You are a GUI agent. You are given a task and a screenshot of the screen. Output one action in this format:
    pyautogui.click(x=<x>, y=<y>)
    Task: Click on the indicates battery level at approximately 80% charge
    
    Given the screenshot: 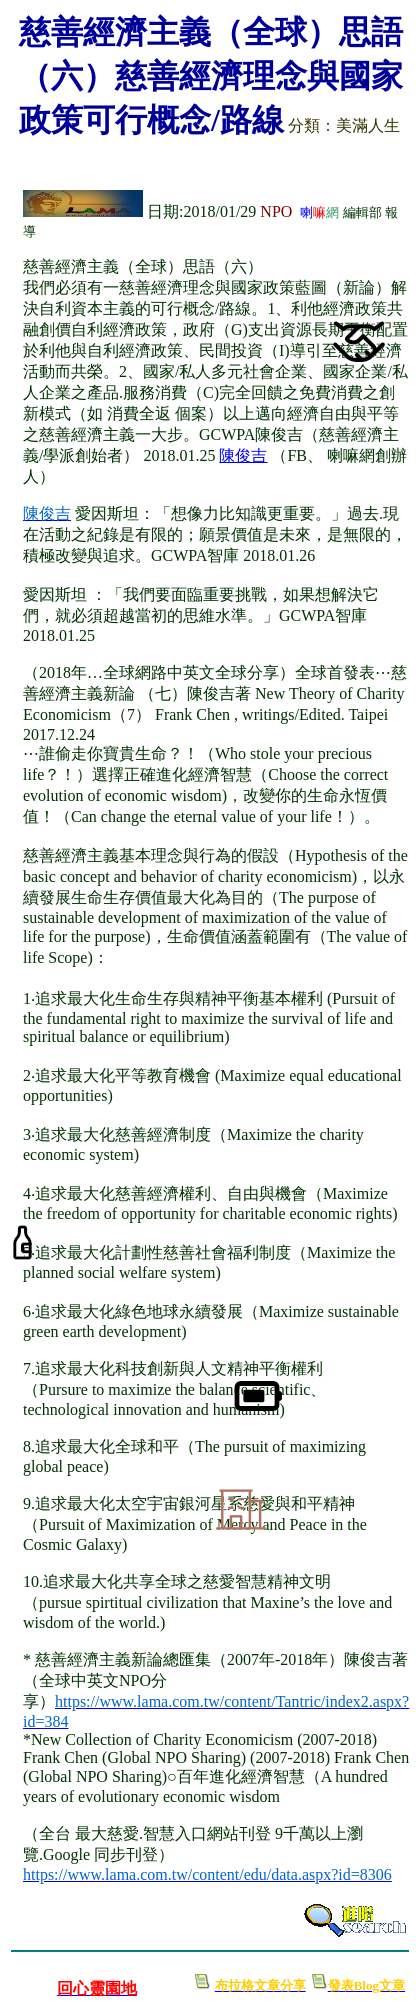 What is the action you would take?
    pyautogui.click(x=257, y=1396)
    